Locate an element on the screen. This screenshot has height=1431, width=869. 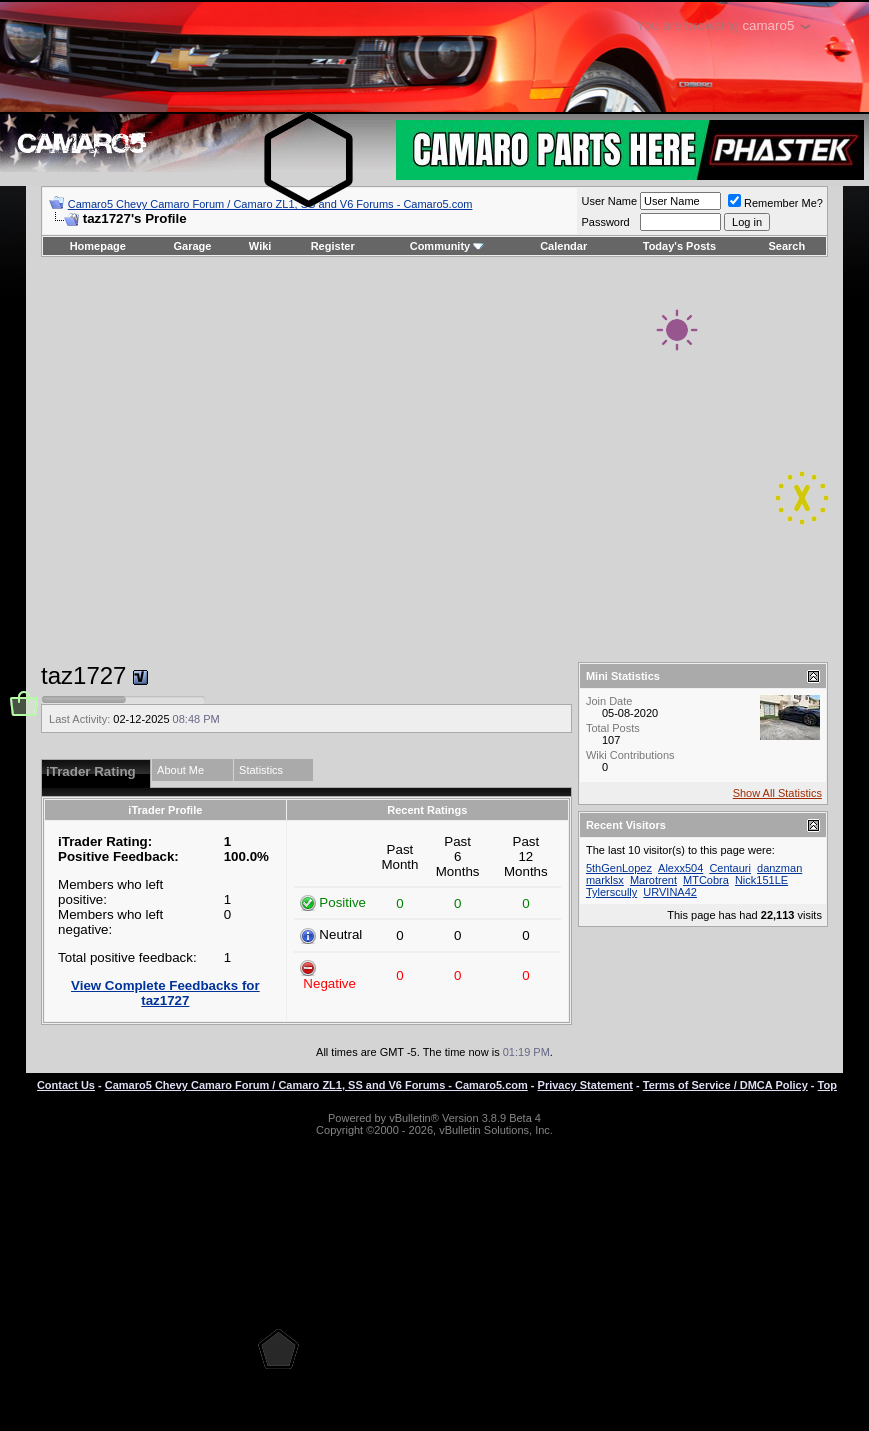
view your shopping bag is located at coordinates (24, 705).